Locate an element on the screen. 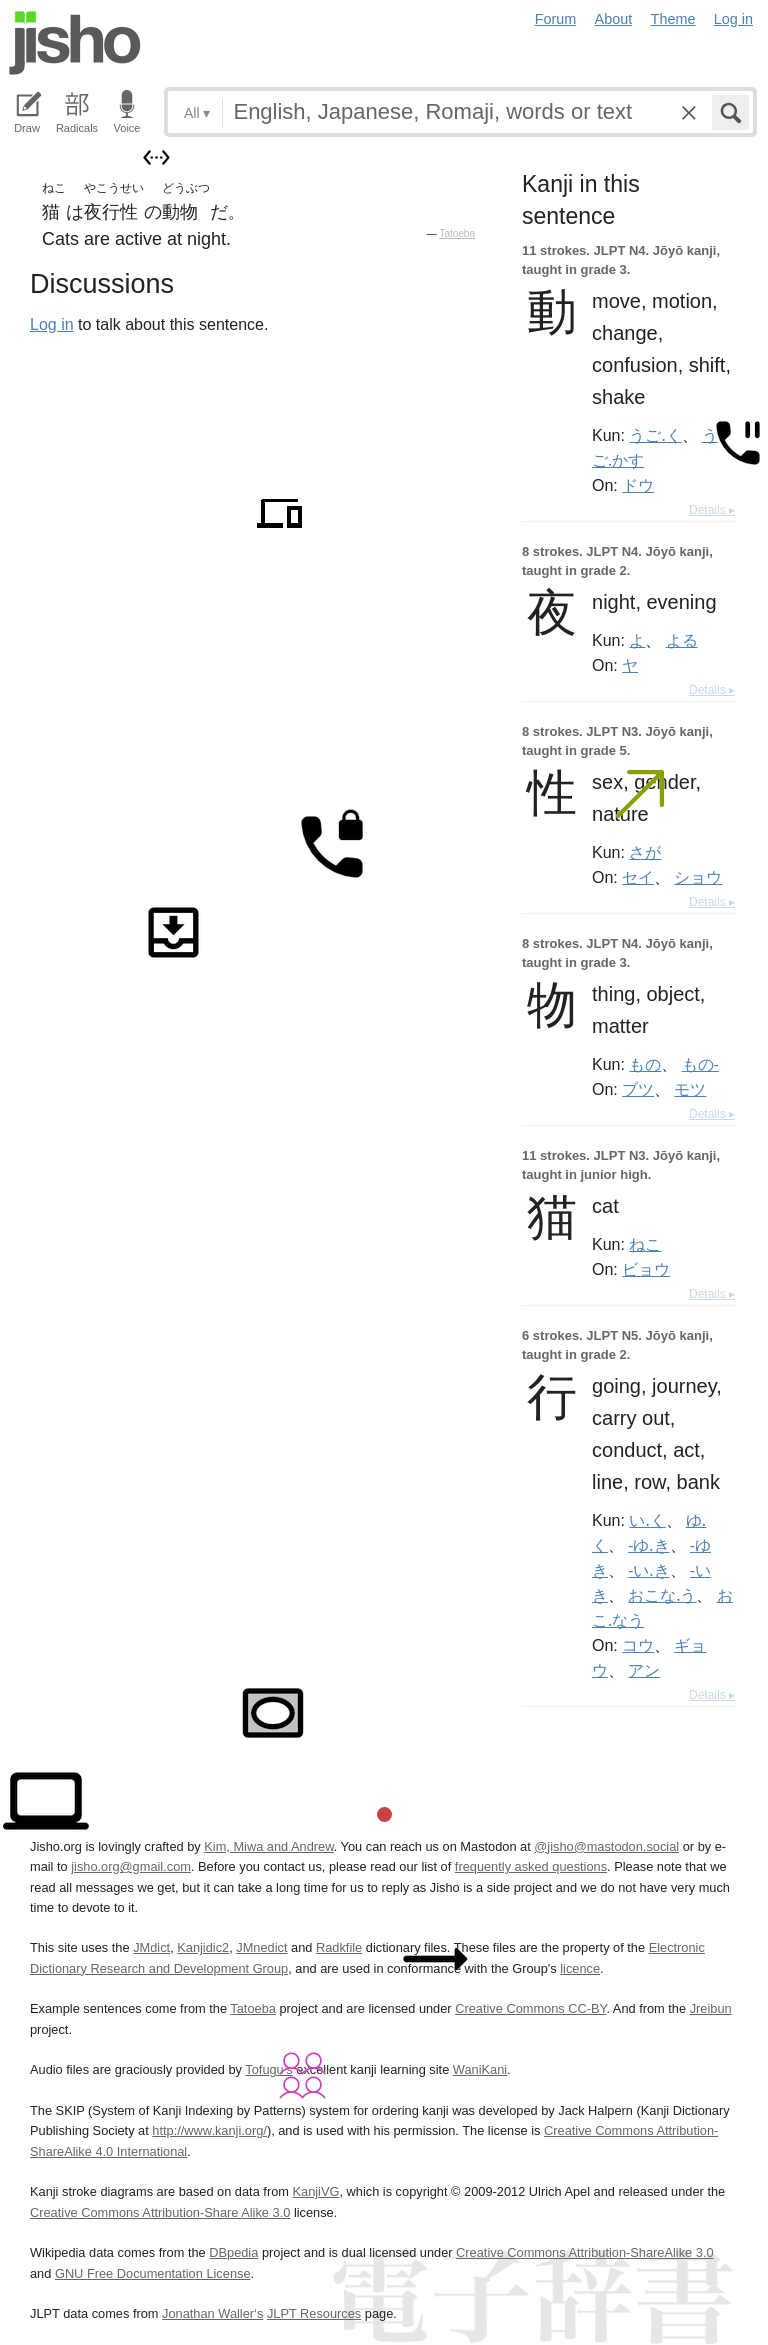 This screenshot has width=768, height=2345. configure ethernet or network connection settings is located at coordinates (156, 157).